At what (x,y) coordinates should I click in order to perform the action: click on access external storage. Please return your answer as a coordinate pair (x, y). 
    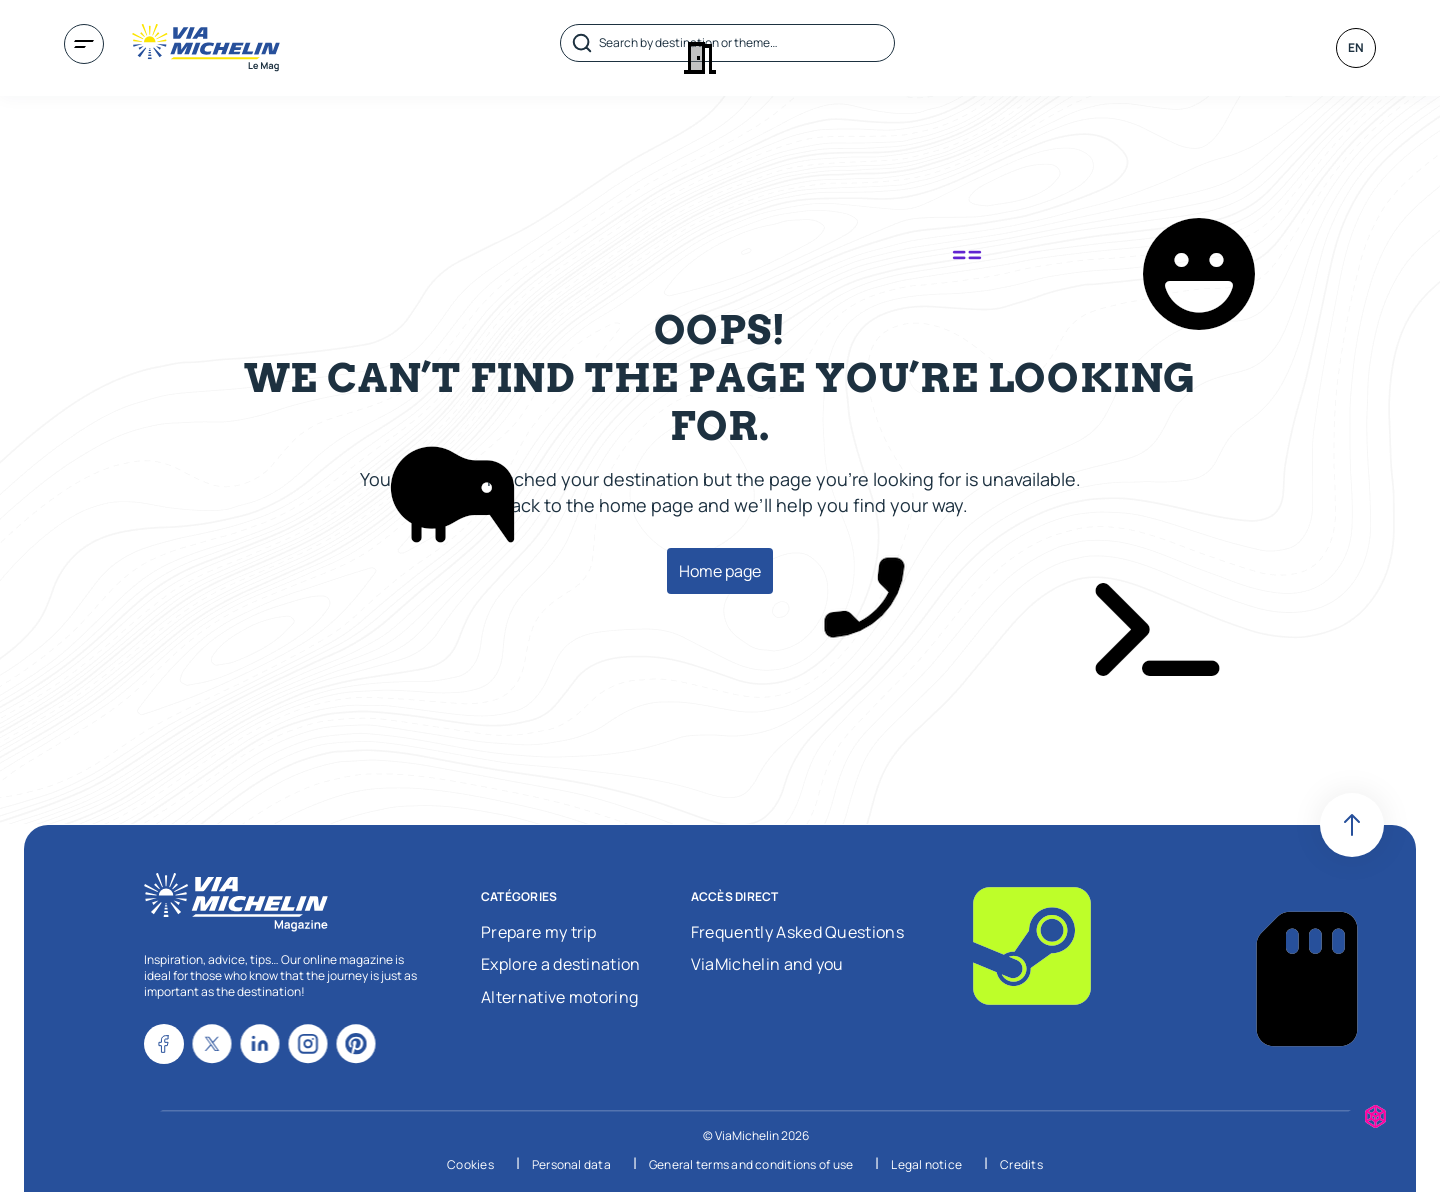
    Looking at the image, I should click on (1307, 979).